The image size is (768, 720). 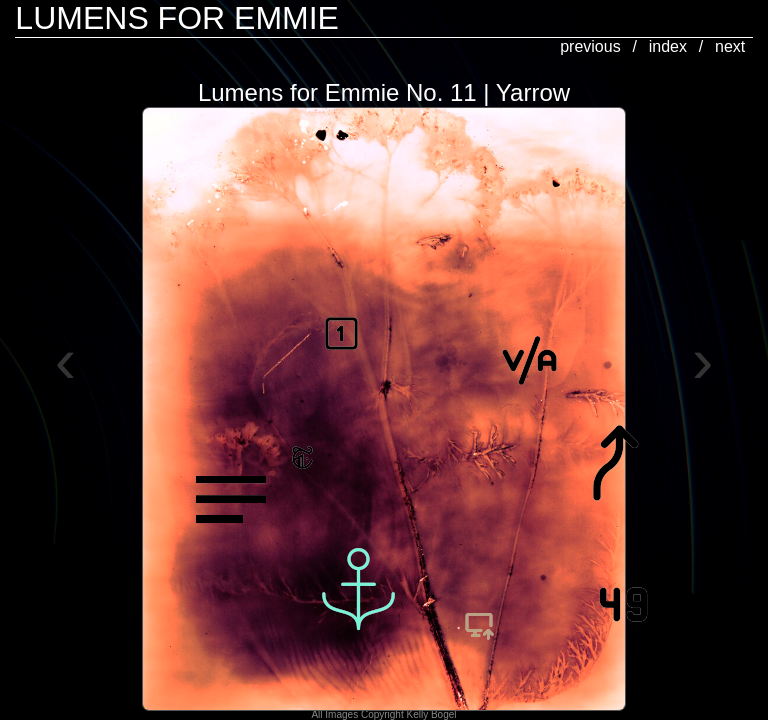 I want to click on anchor link to a specific section on the page, so click(x=358, y=587).